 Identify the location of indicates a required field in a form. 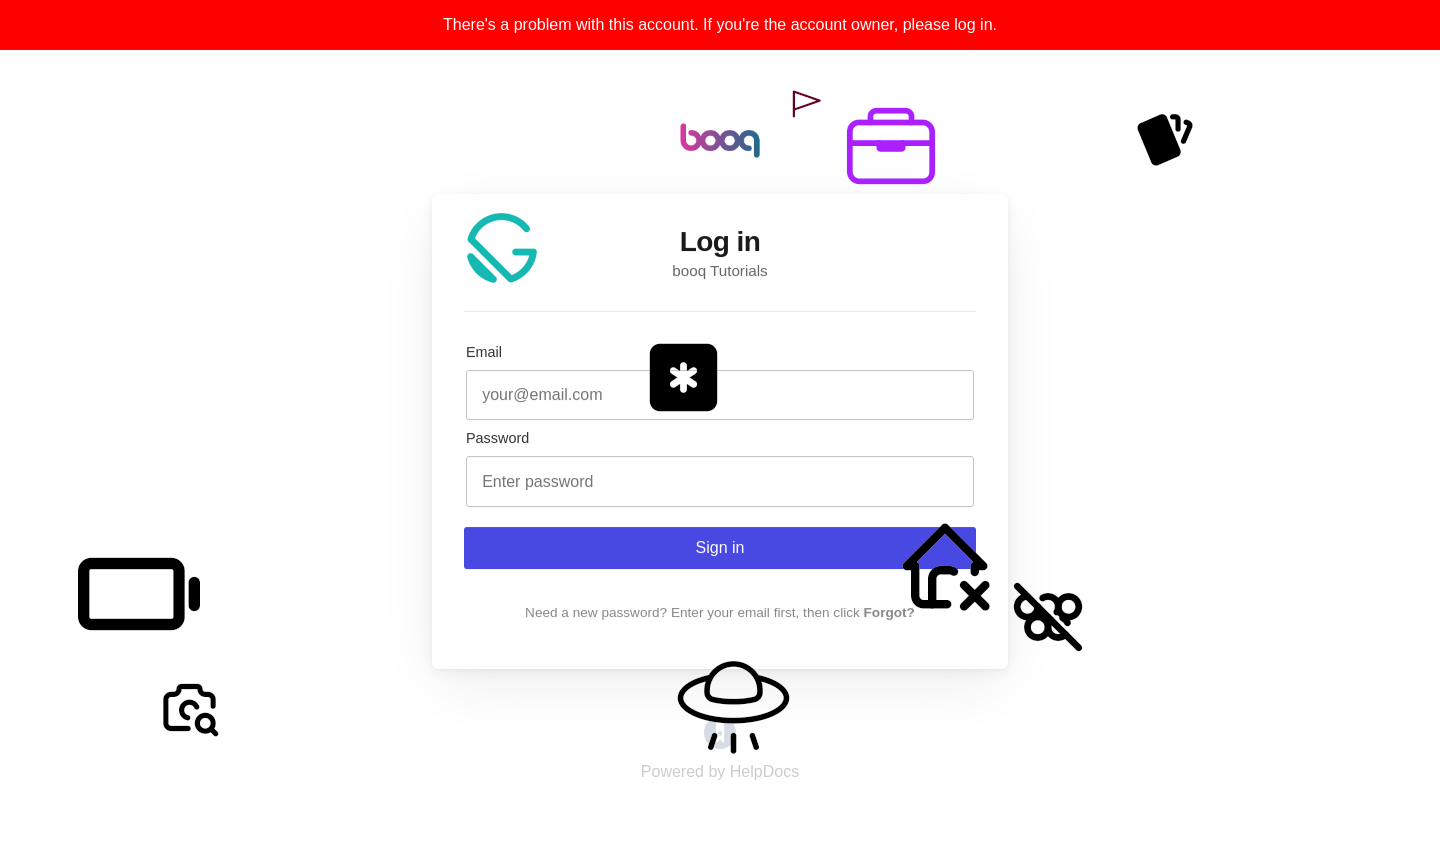
(683, 377).